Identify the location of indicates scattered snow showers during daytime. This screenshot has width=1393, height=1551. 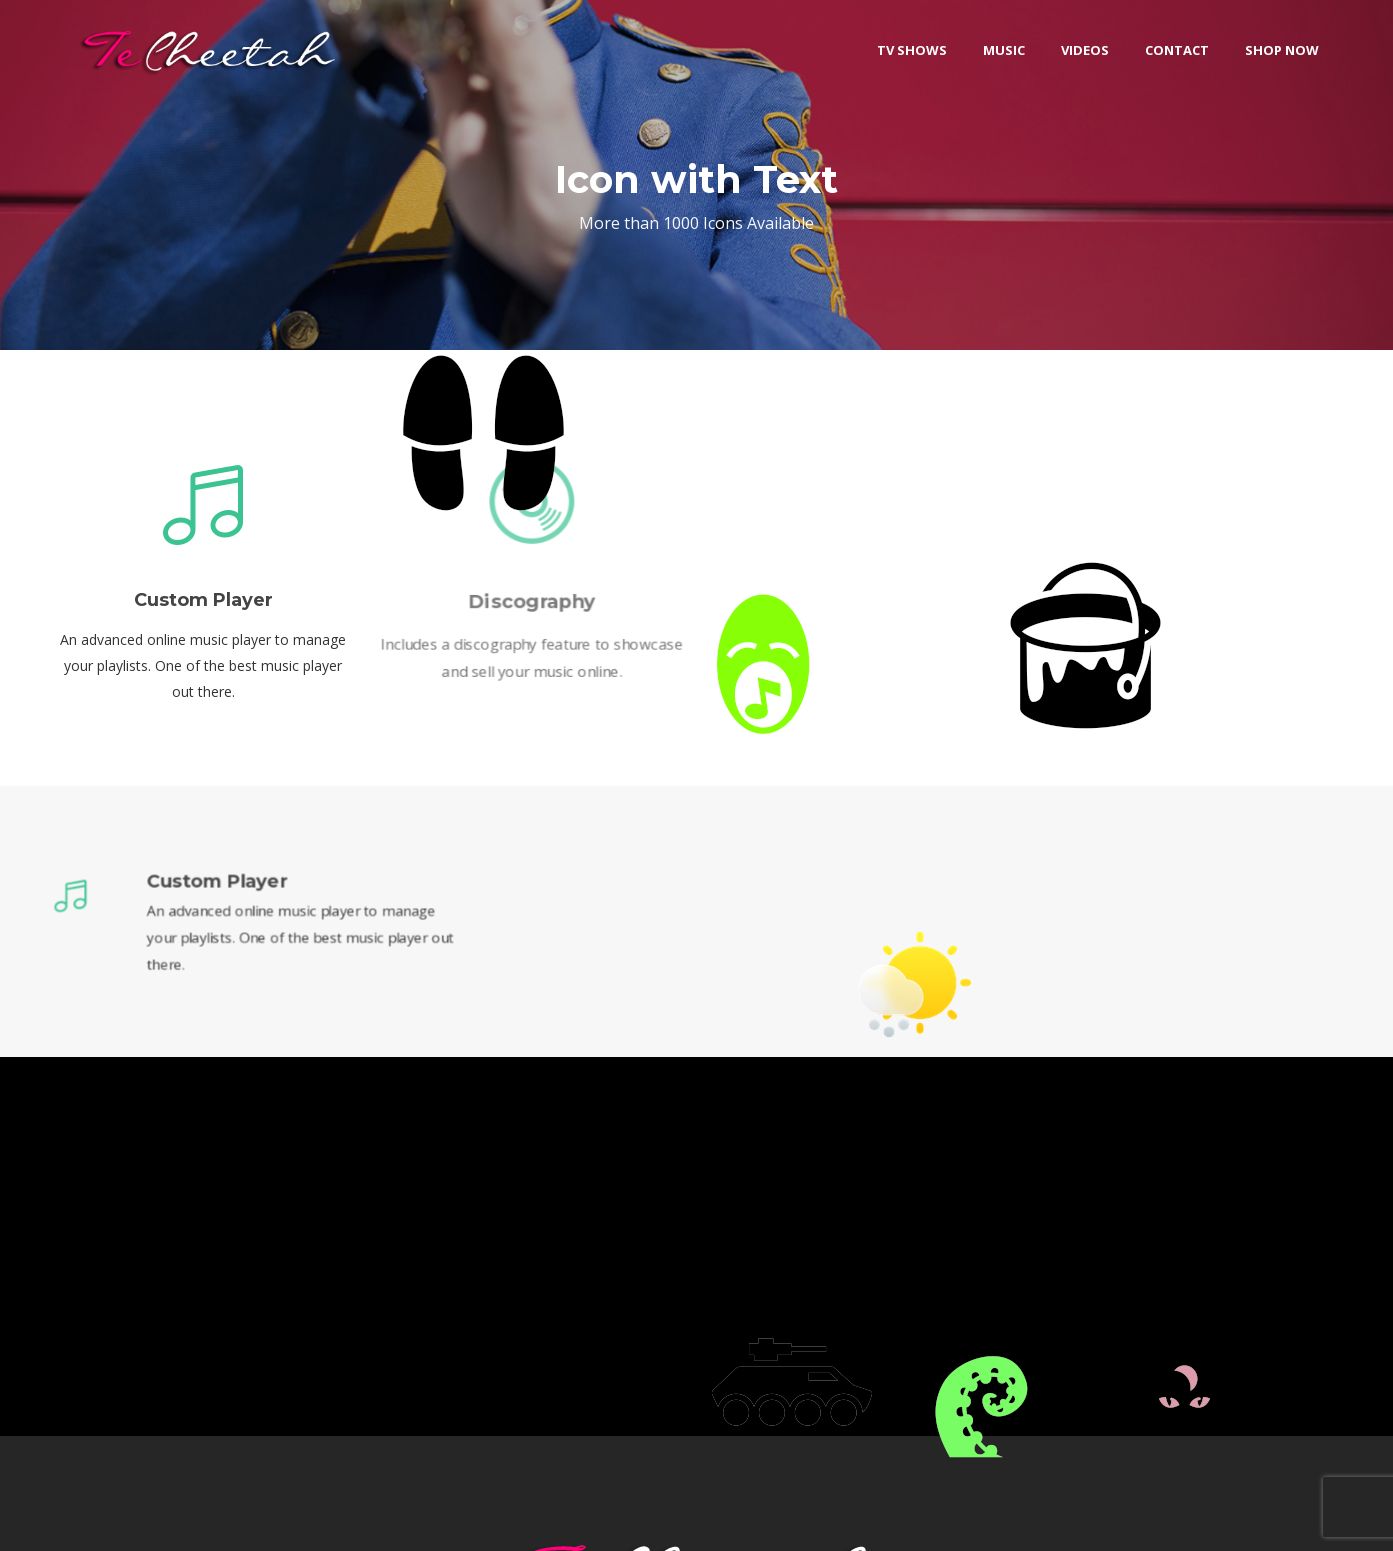
(914, 984).